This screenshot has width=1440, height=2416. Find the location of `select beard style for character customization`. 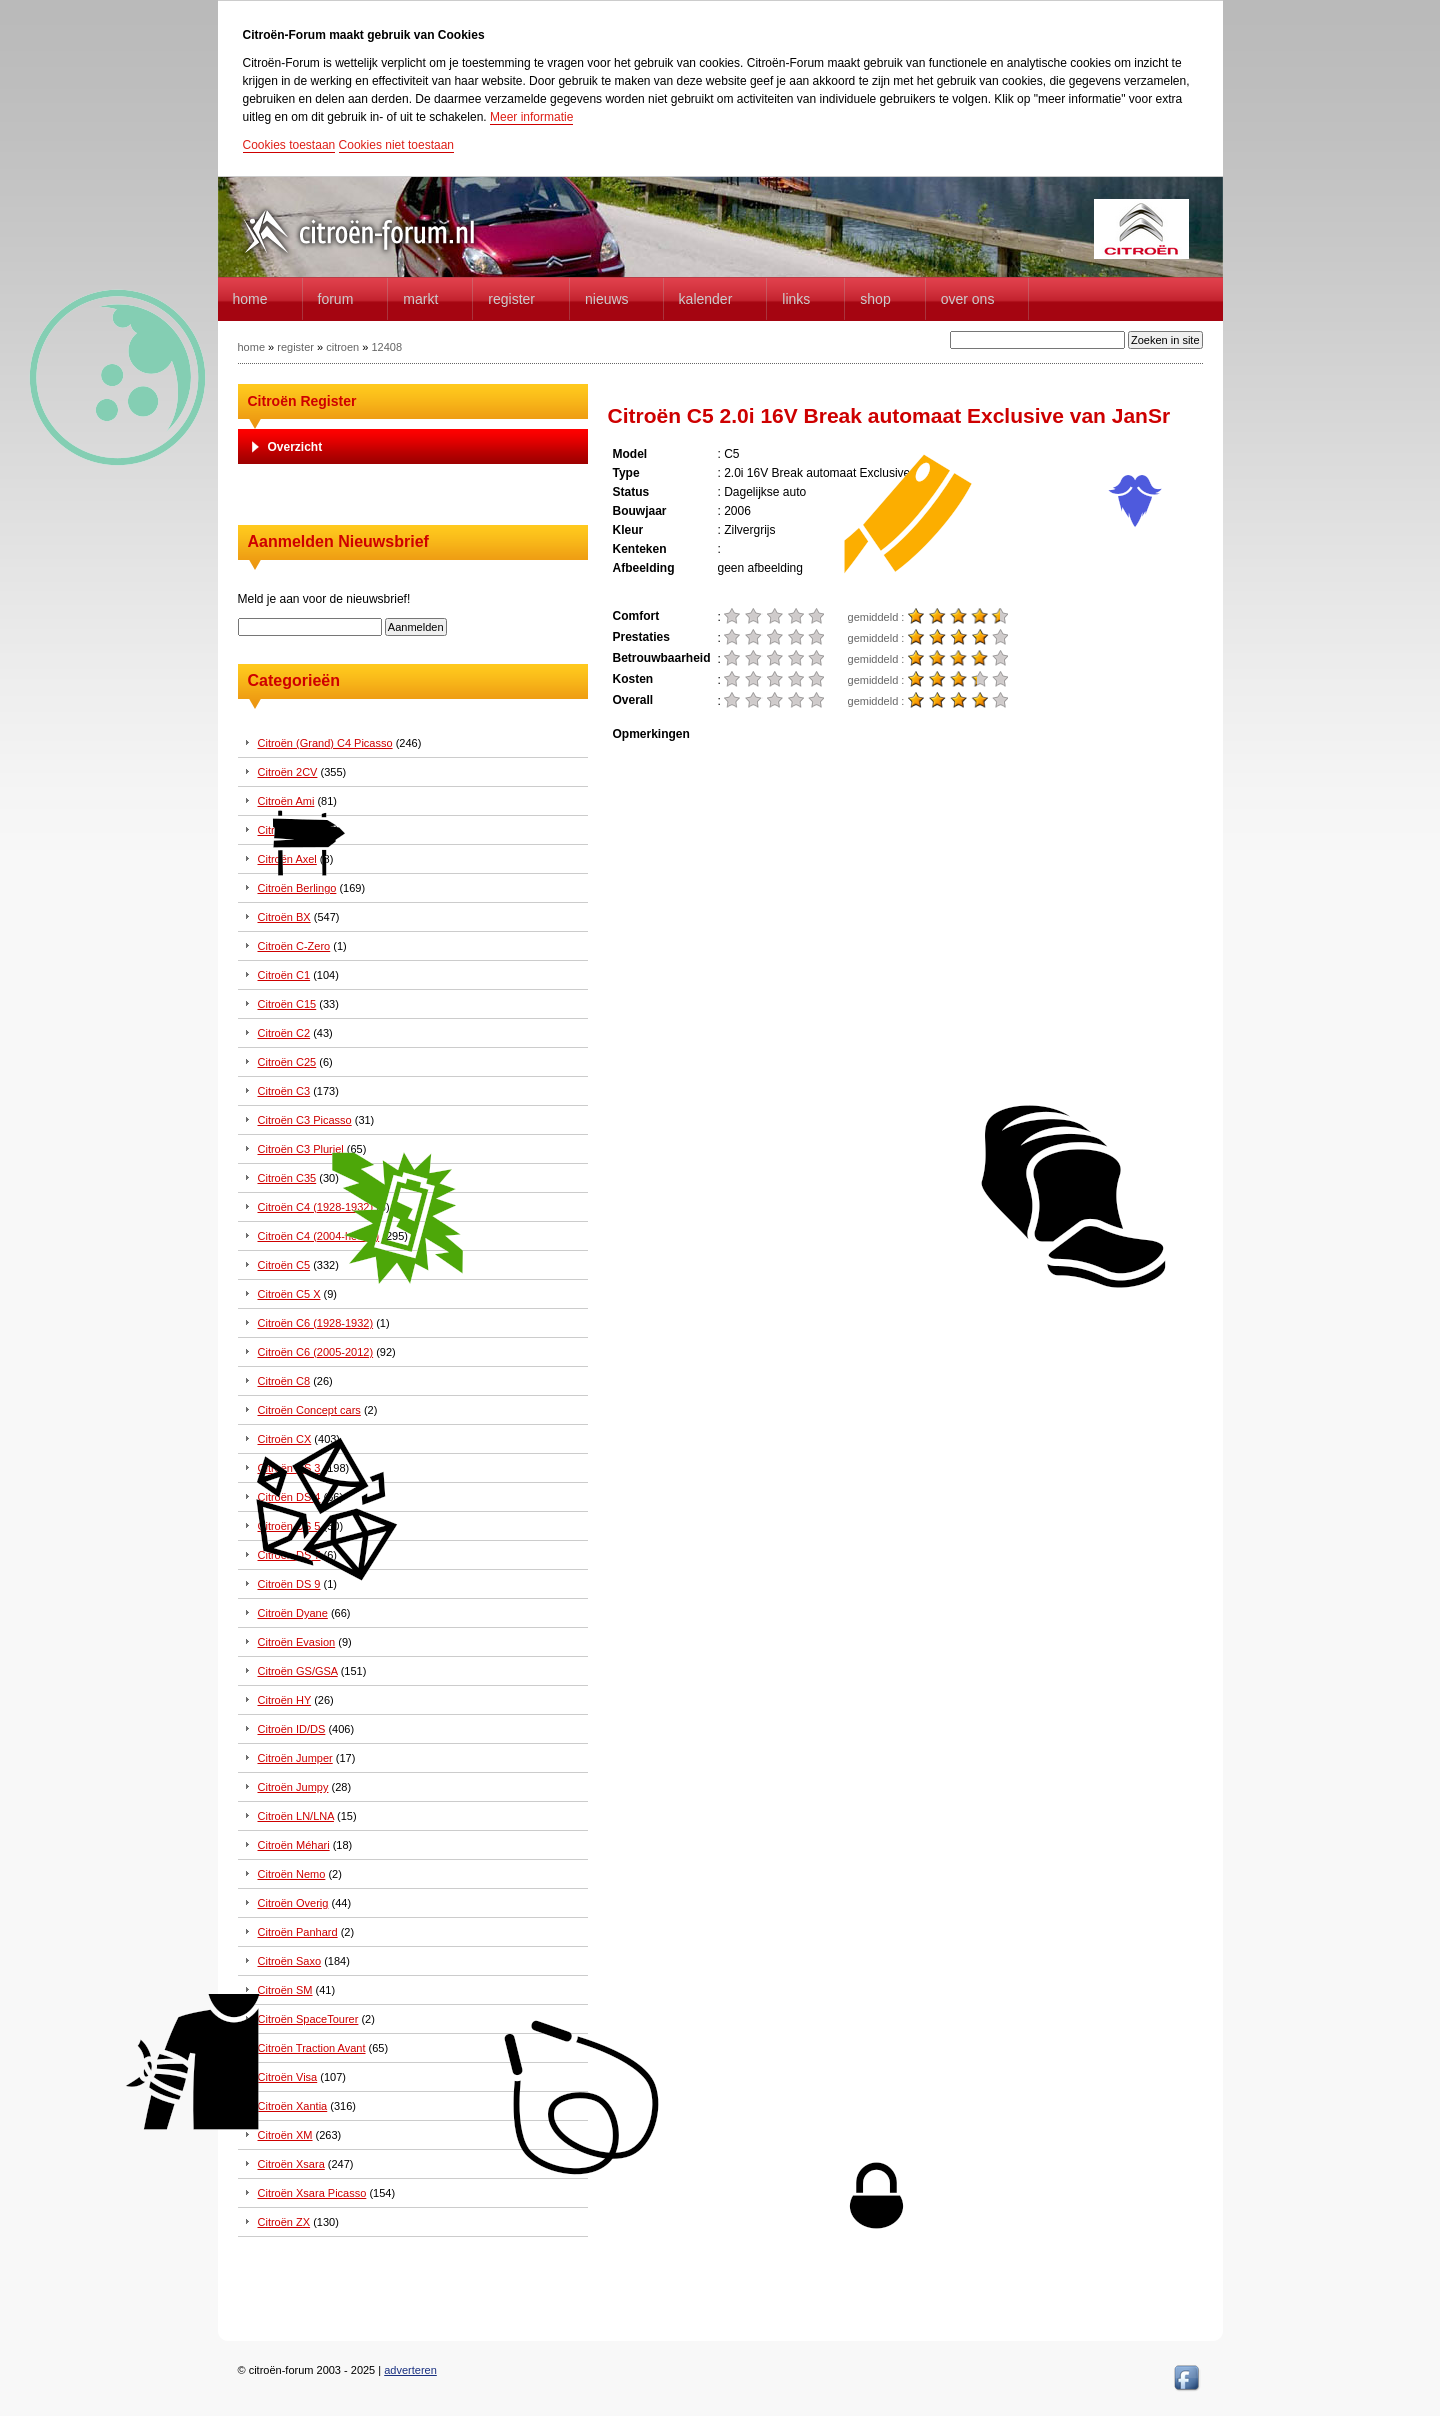

select beard style for character customization is located at coordinates (1135, 500).